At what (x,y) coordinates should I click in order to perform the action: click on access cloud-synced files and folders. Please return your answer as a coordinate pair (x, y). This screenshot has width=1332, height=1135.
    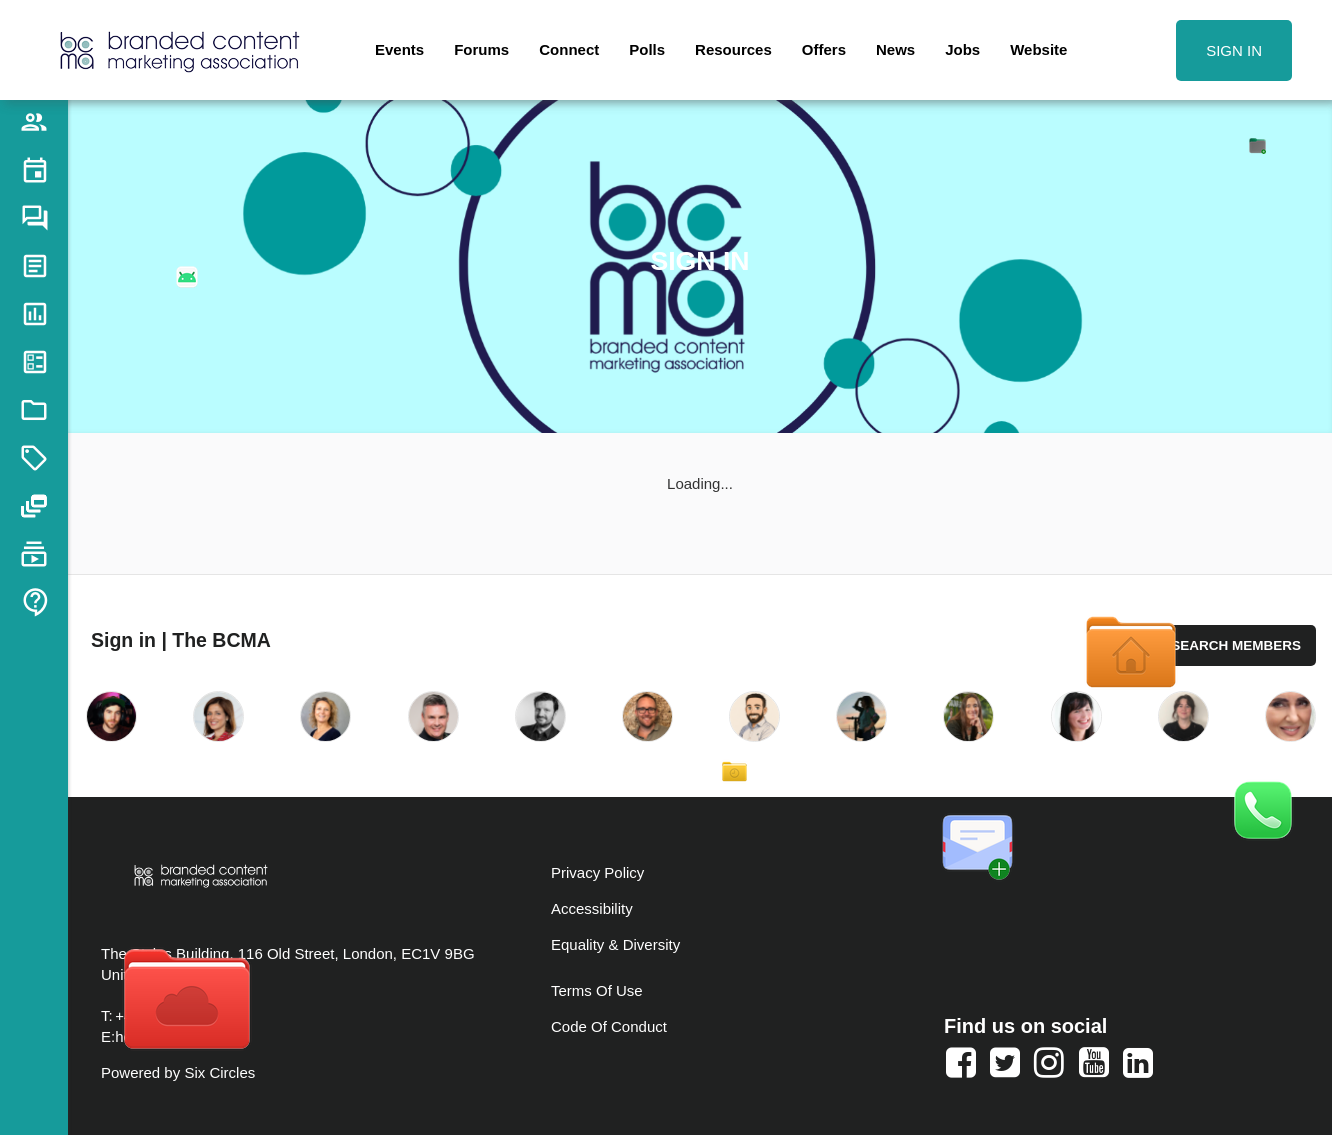
    Looking at the image, I should click on (187, 999).